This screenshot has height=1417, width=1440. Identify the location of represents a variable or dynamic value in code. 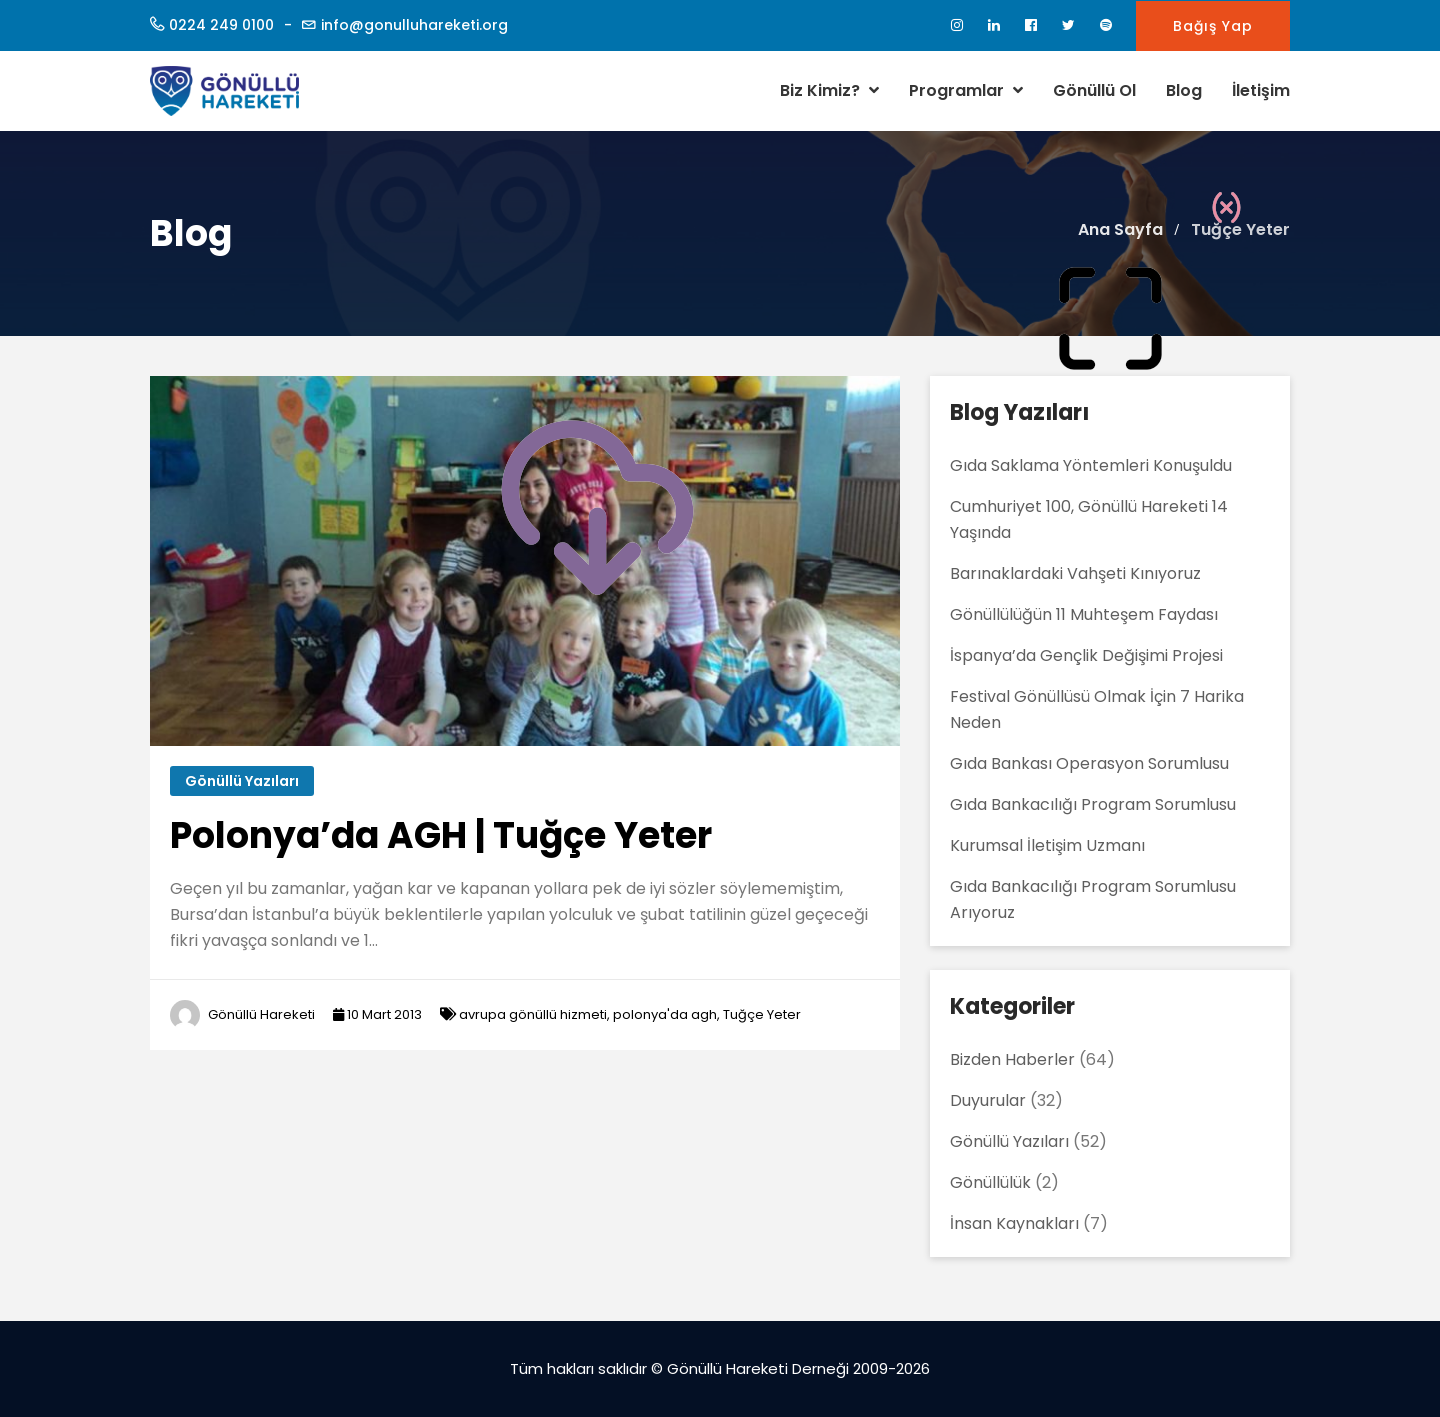
(1226, 207).